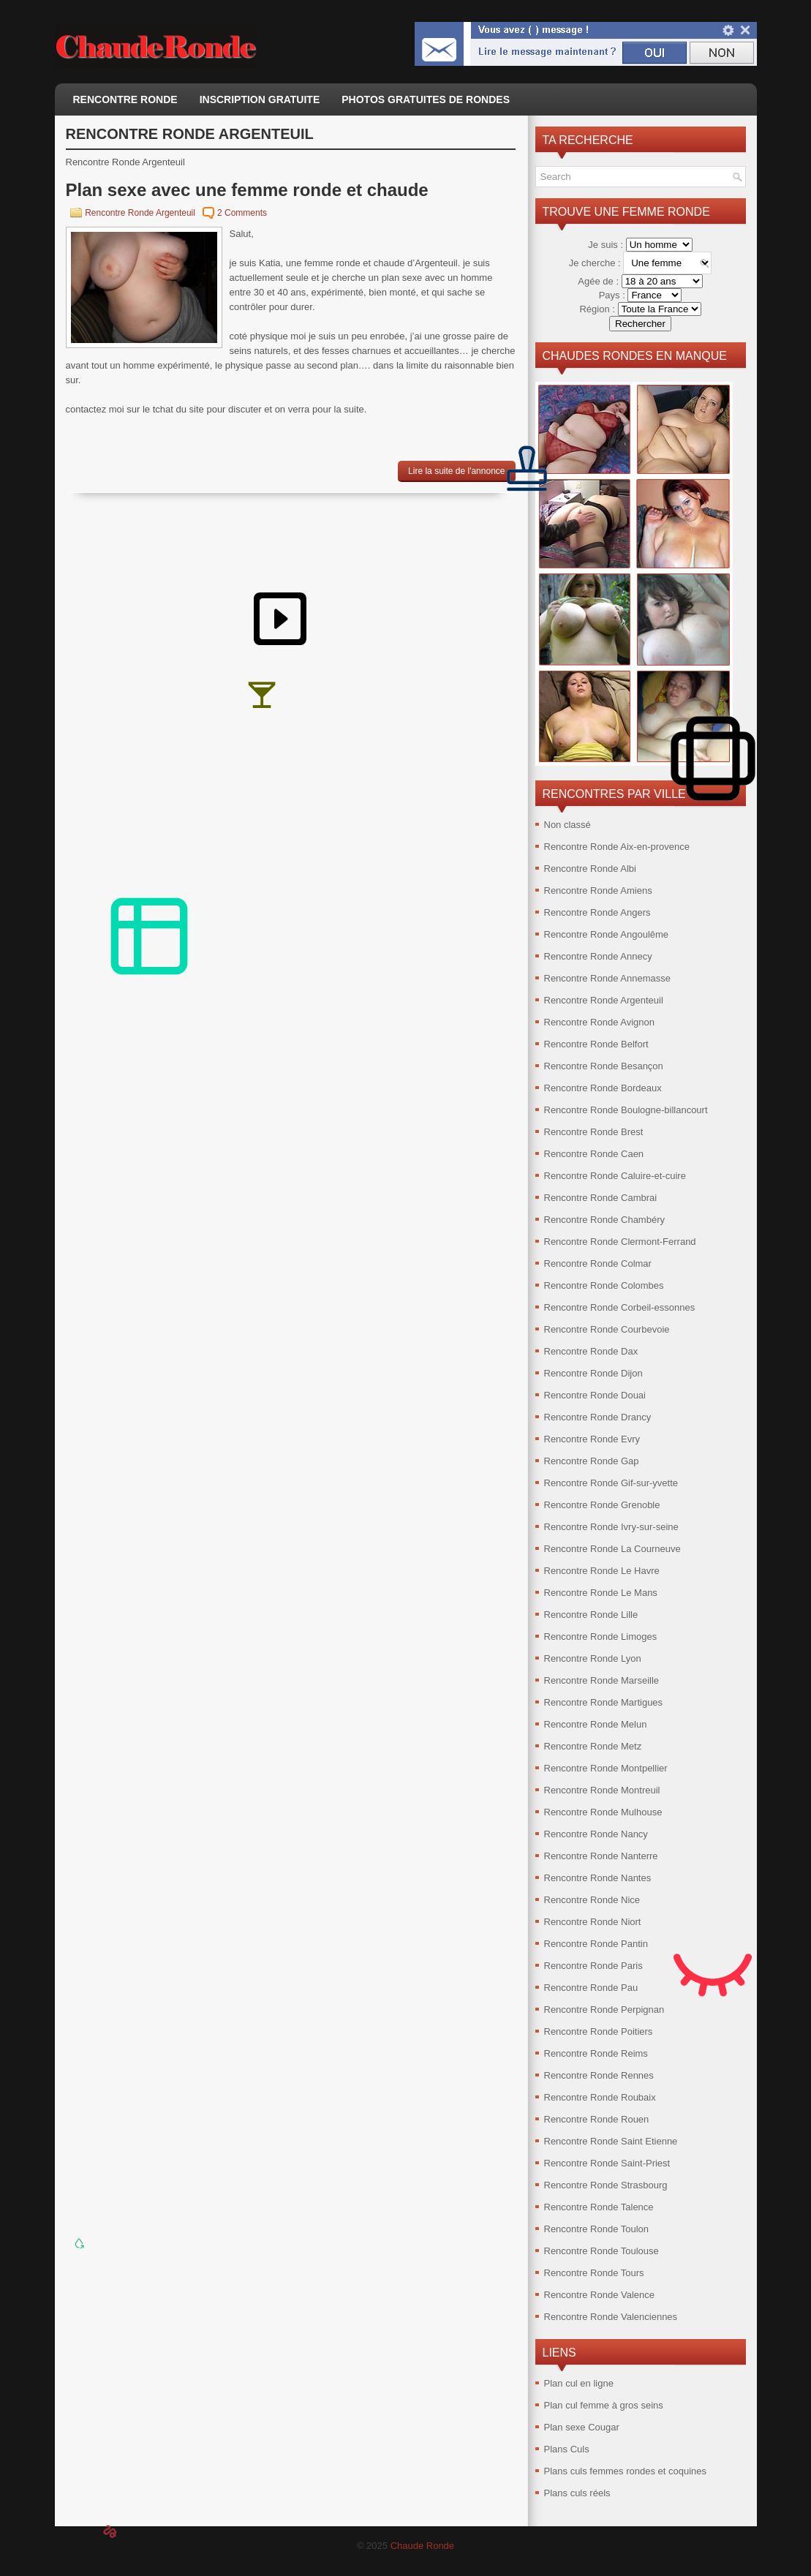  I want to click on hide password or sensitive content, so click(712, 1971).